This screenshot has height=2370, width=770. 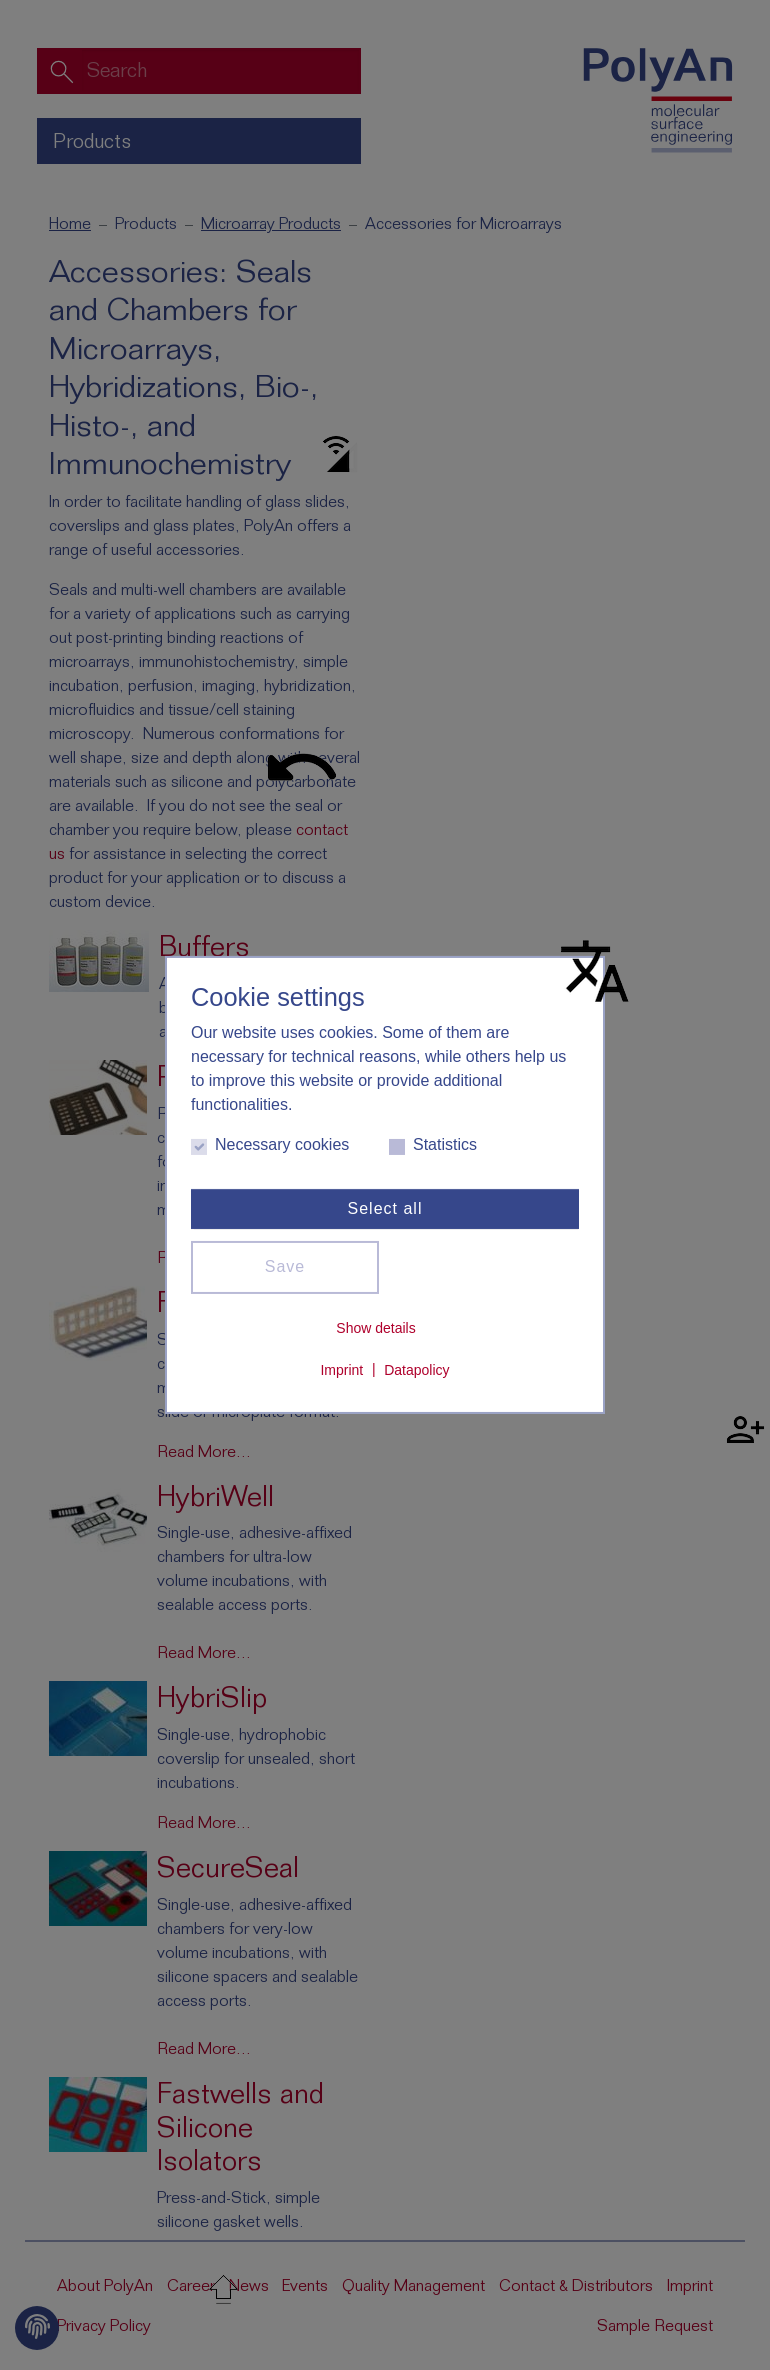 I want to click on upload a file or document, so click(x=223, y=2290).